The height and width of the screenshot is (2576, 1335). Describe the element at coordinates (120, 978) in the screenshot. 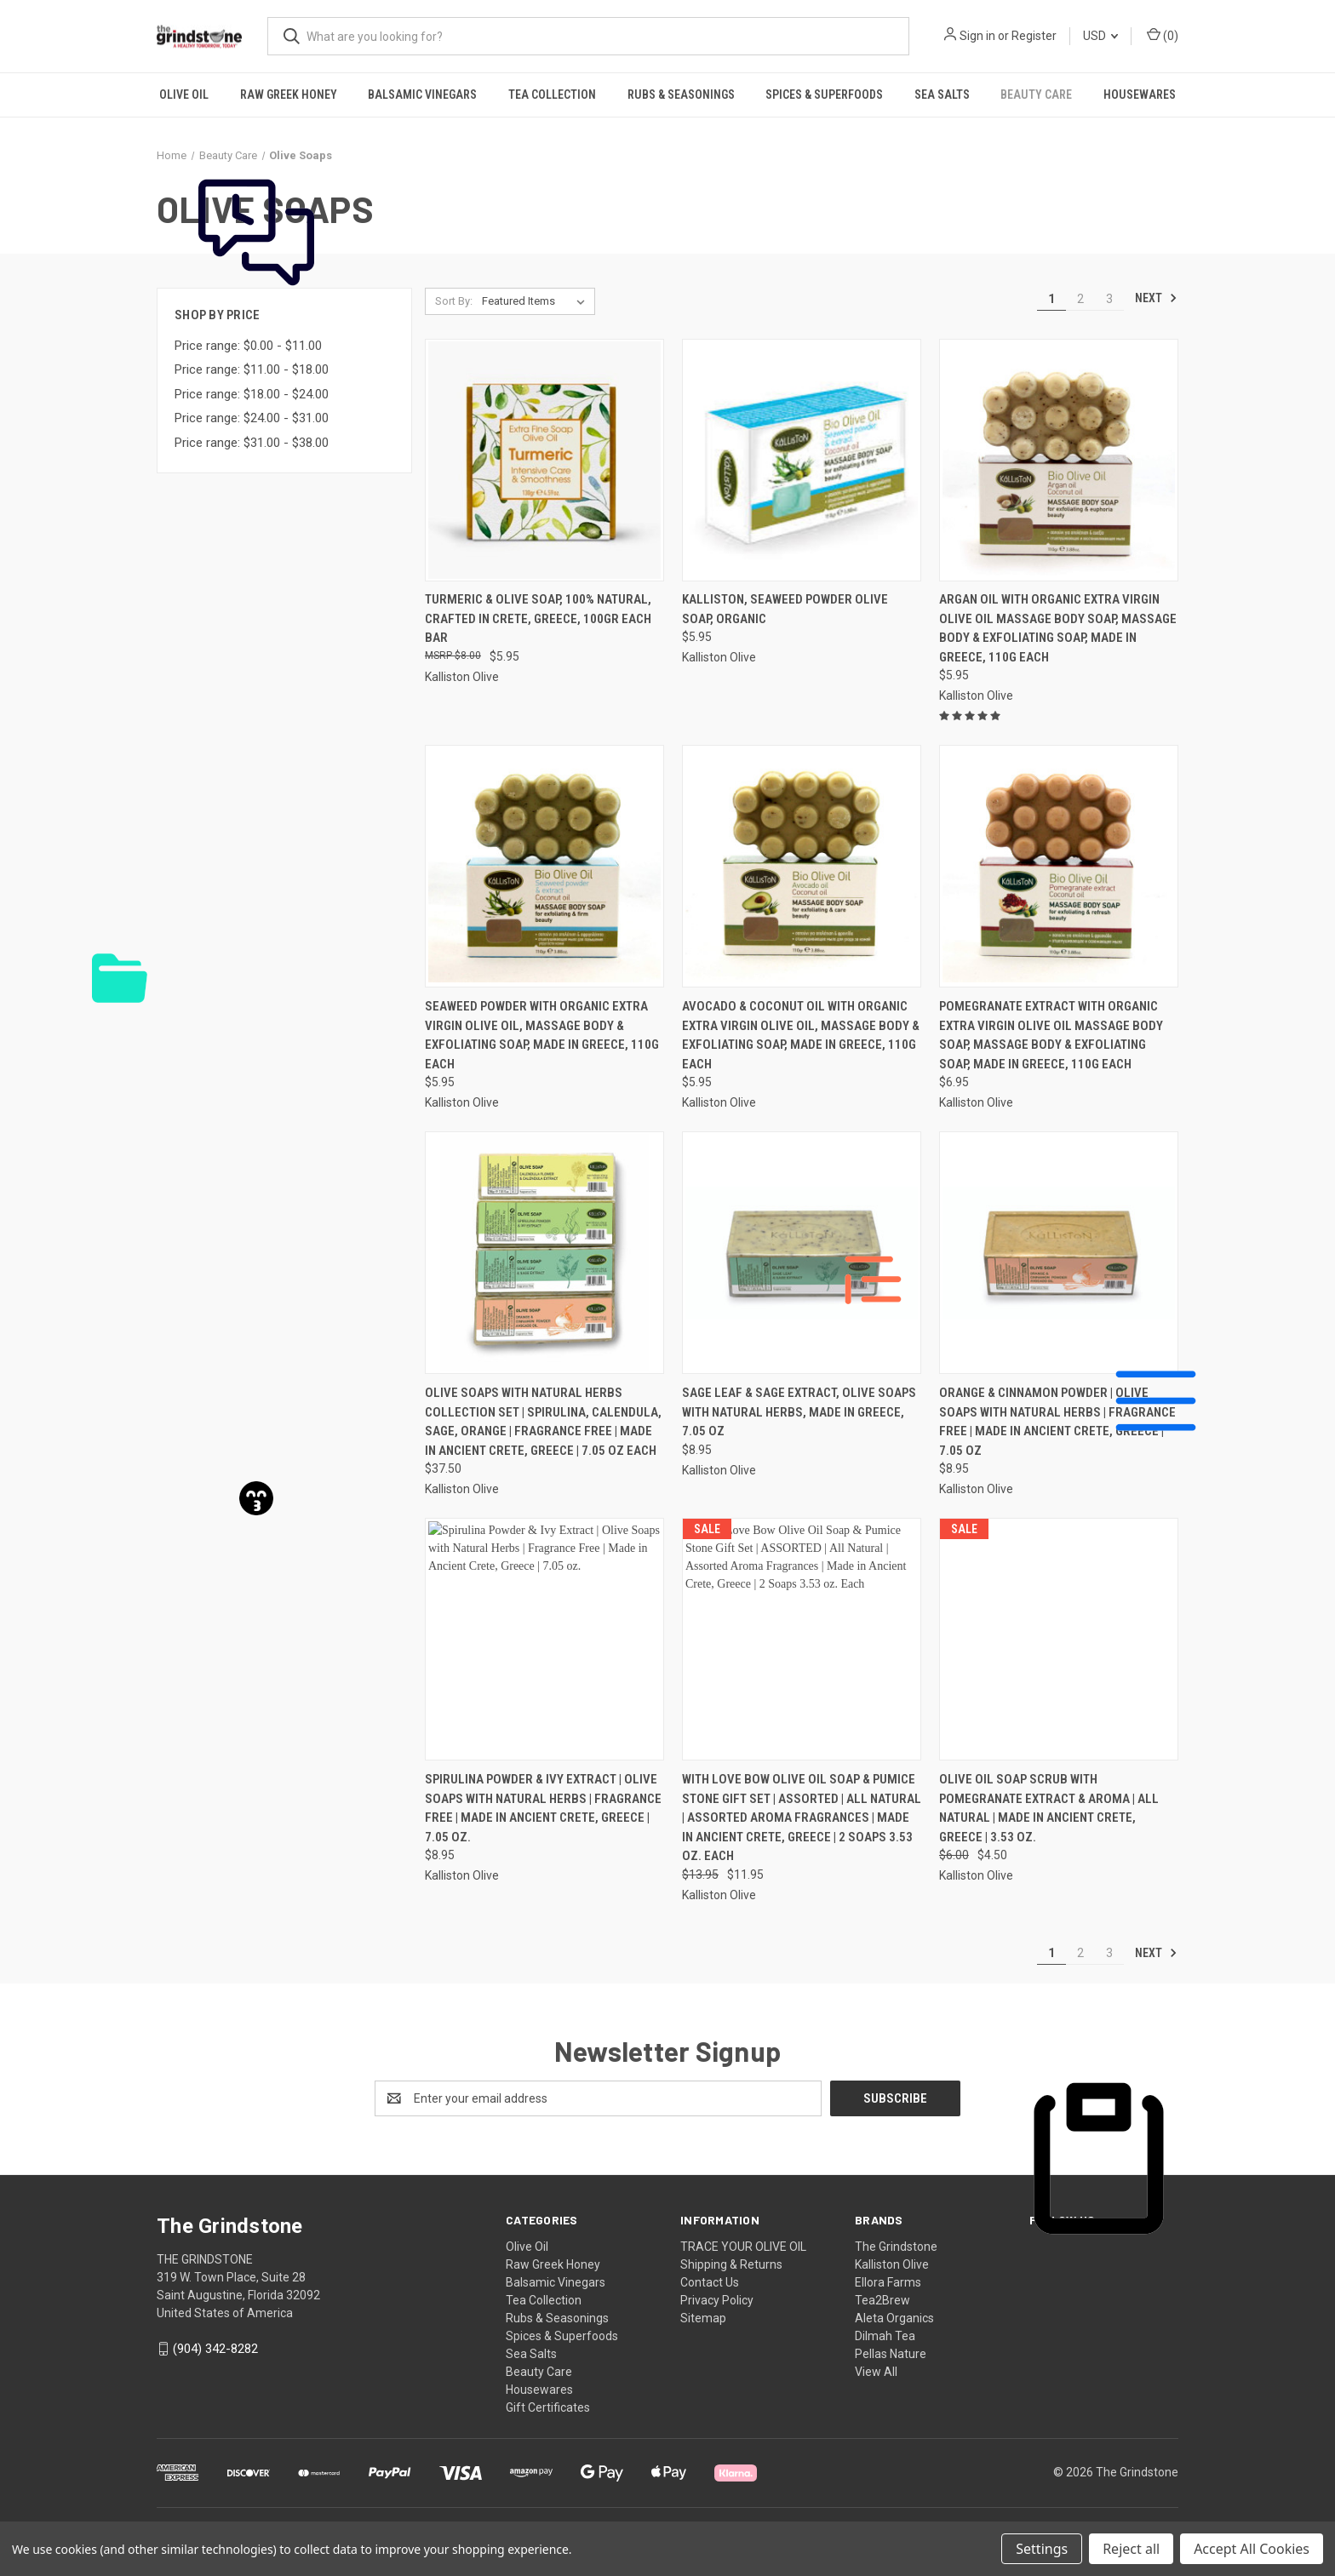

I see `an open folder in a file browser` at that location.